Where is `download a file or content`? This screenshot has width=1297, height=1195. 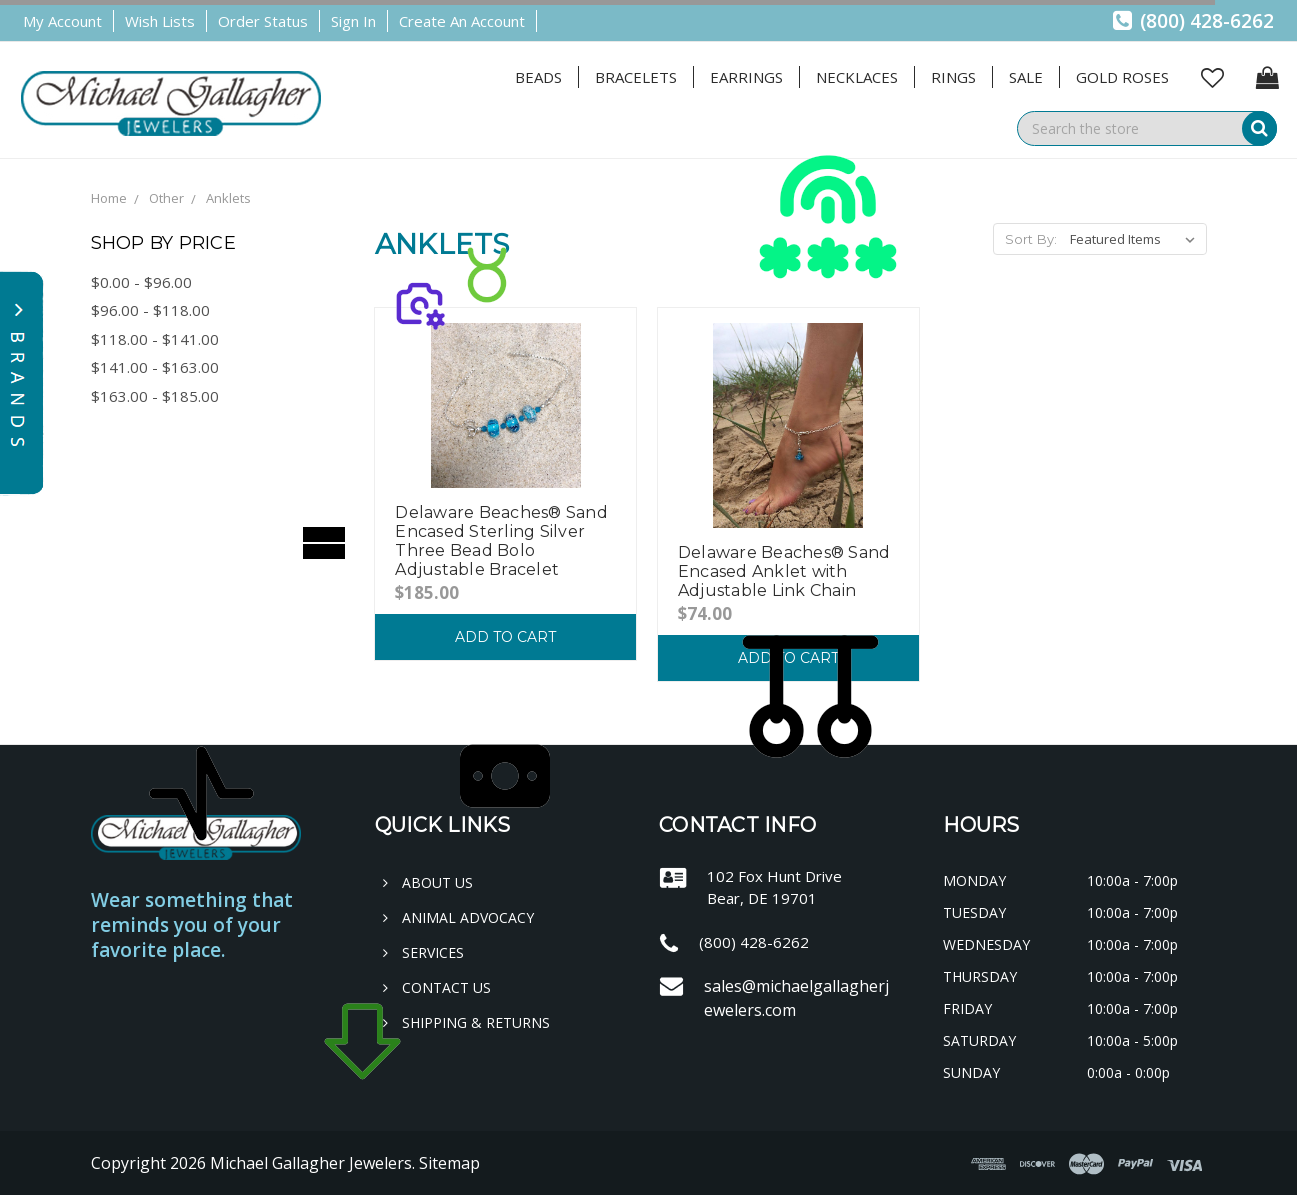 download a file or content is located at coordinates (362, 1038).